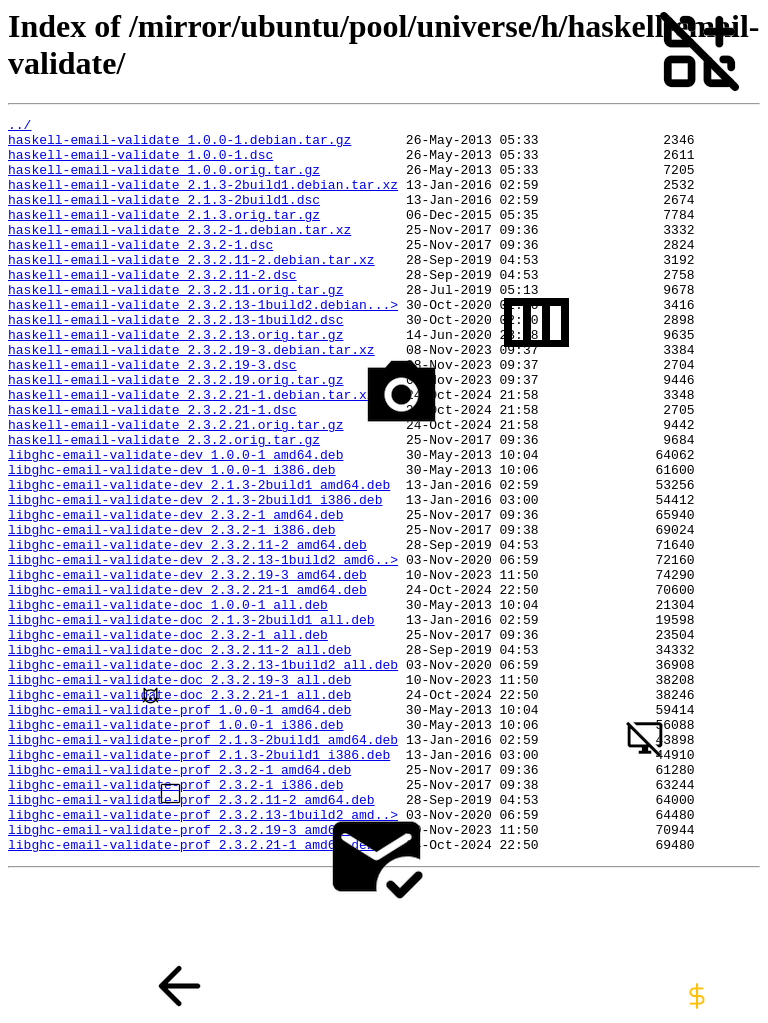 This screenshot has height=1023, width=768. I want to click on view payment or pricing details, so click(697, 996).